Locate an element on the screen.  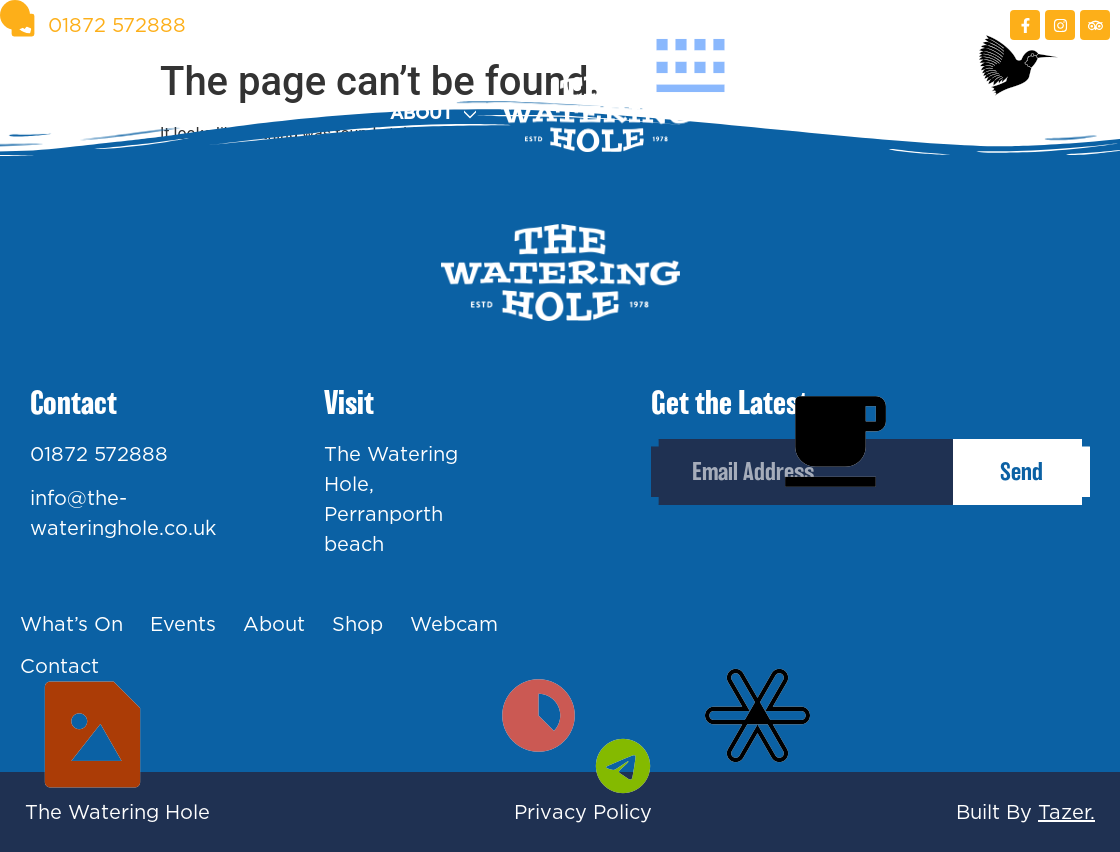
open the on-screen keyboard is located at coordinates (690, 65).